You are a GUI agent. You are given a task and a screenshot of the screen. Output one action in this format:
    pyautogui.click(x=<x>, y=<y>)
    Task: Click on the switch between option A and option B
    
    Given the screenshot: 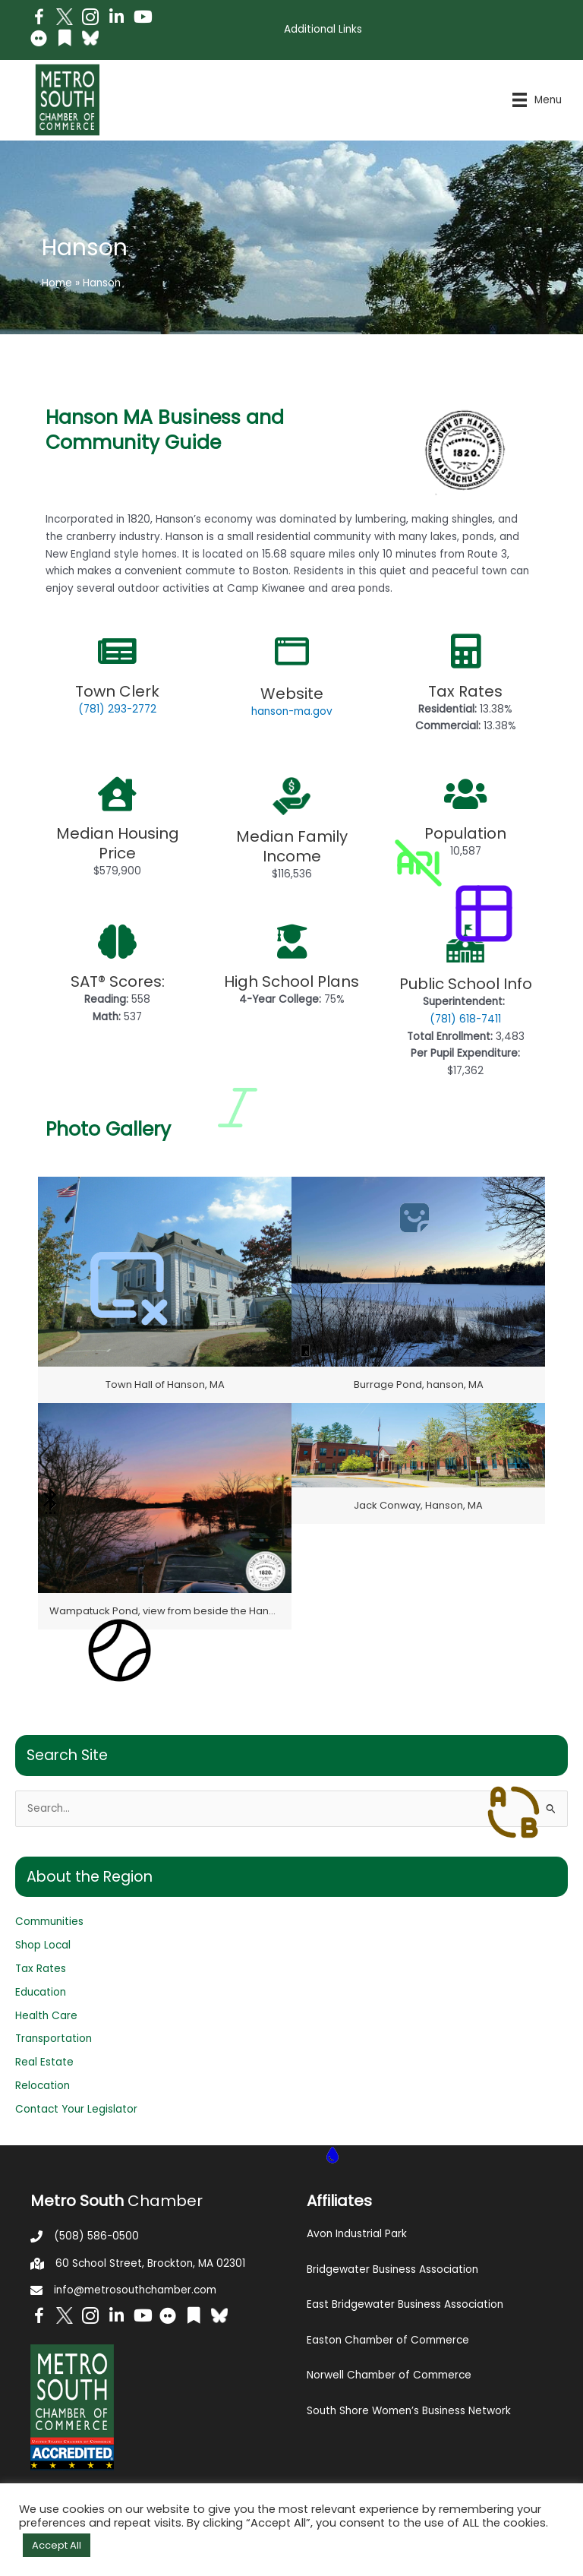 What is the action you would take?
    pyautogui.click(x=513, y=1812)
    